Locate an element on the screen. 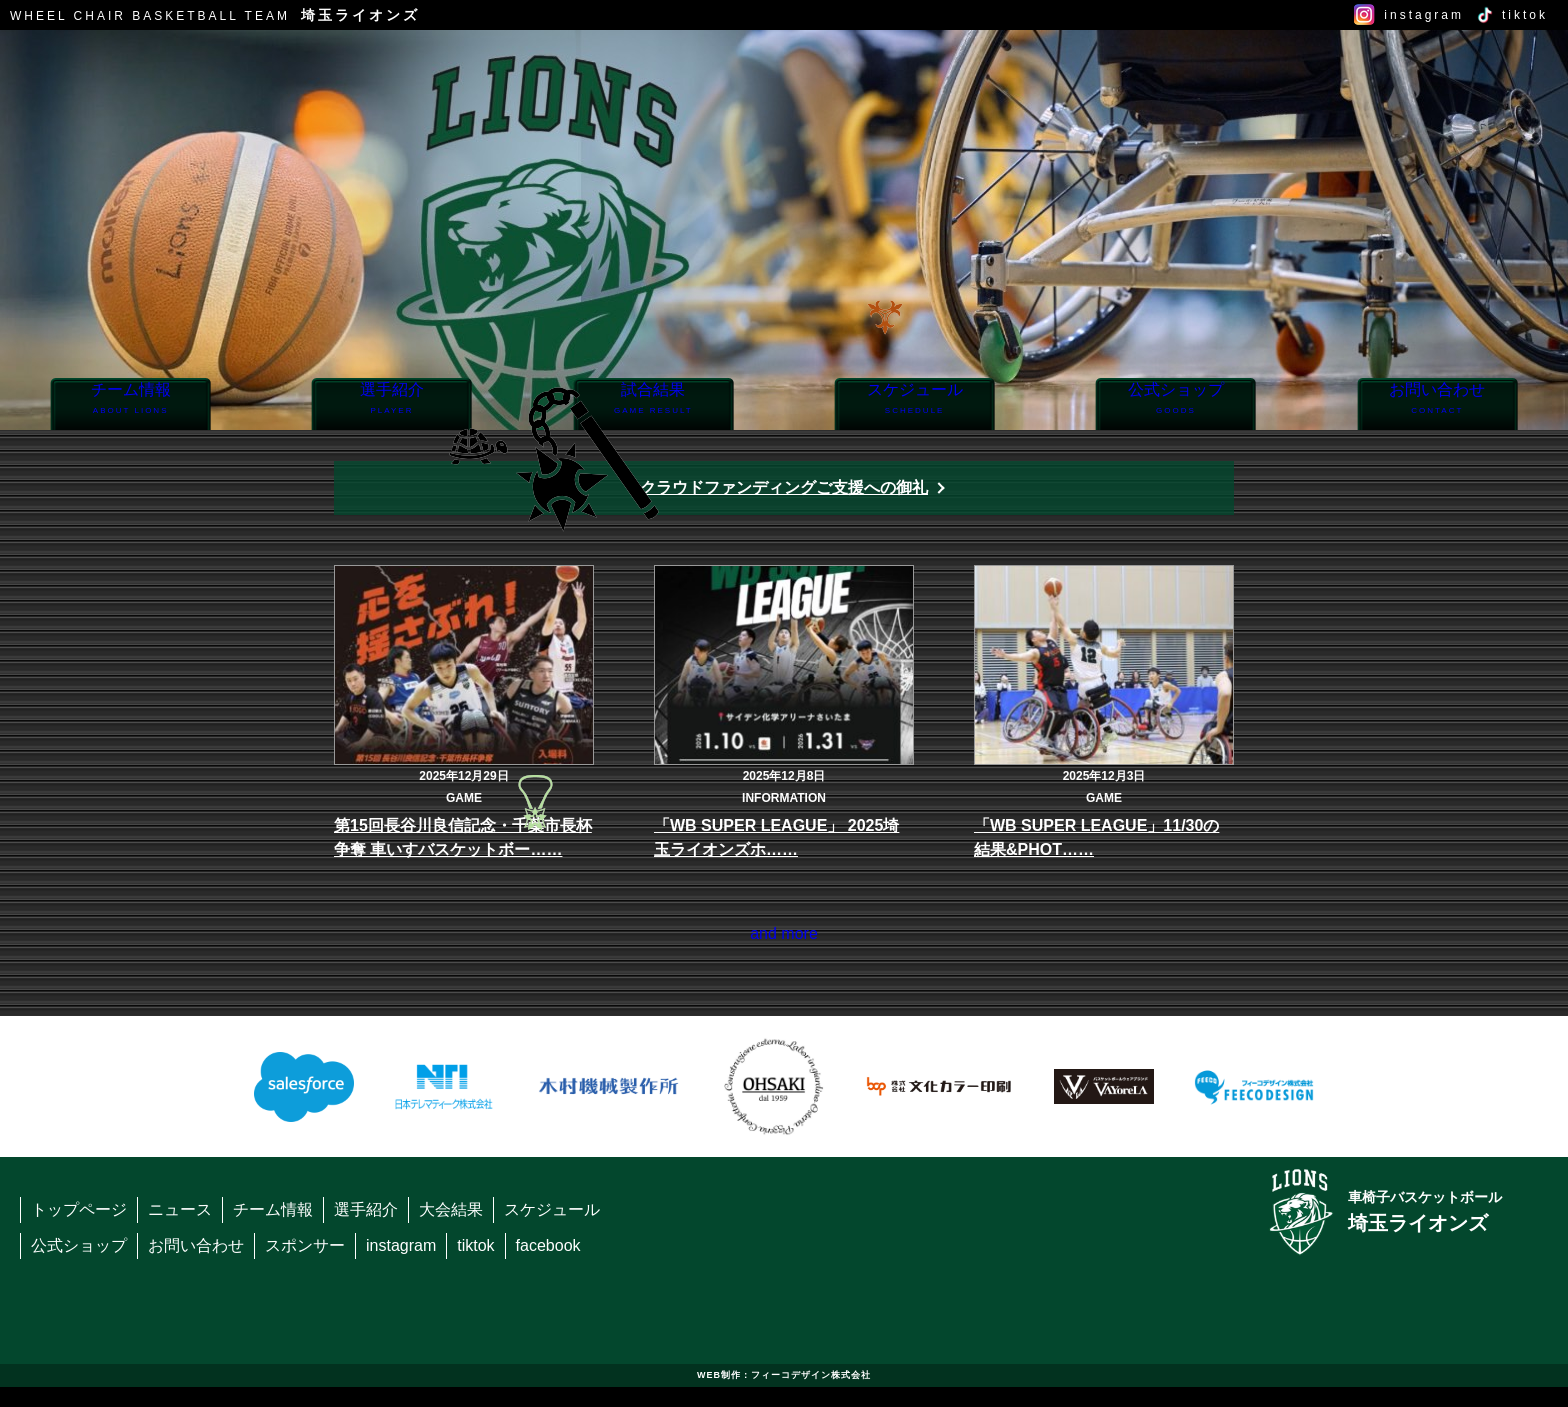 The image size is (1568, 1407). indicates slow speed or processing mode is located at coordinates (478, 446).